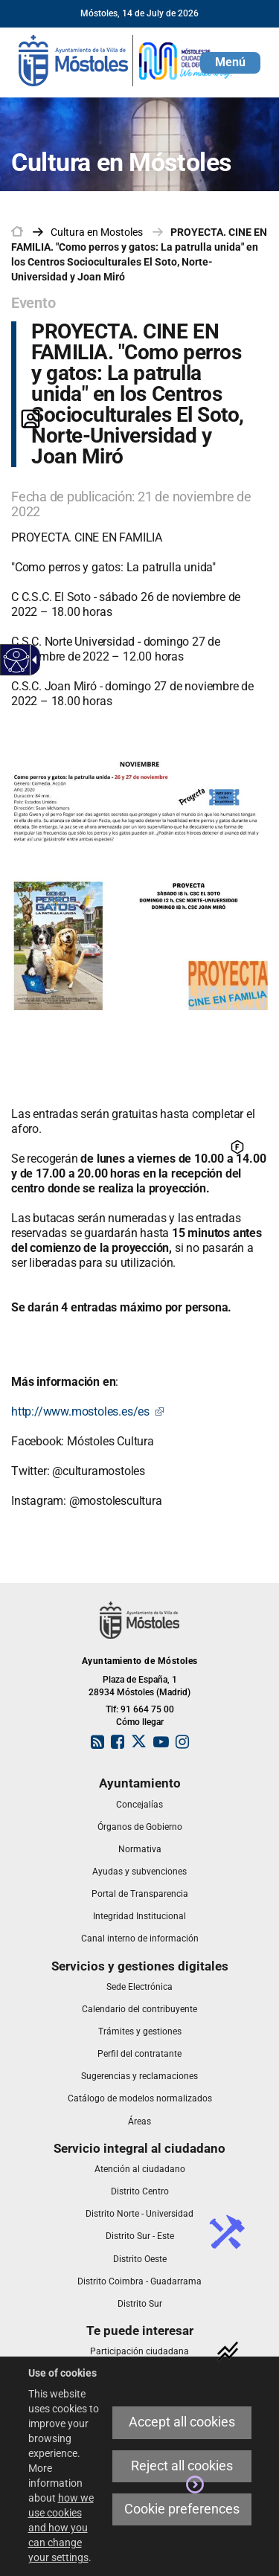 Image resolution: width=279 pixels, height=2576 pixels. What do you see at coordinates (237, 1147) in the screenshot?
I see `indicates a feature or function category` at bounding box center [237, 1147].